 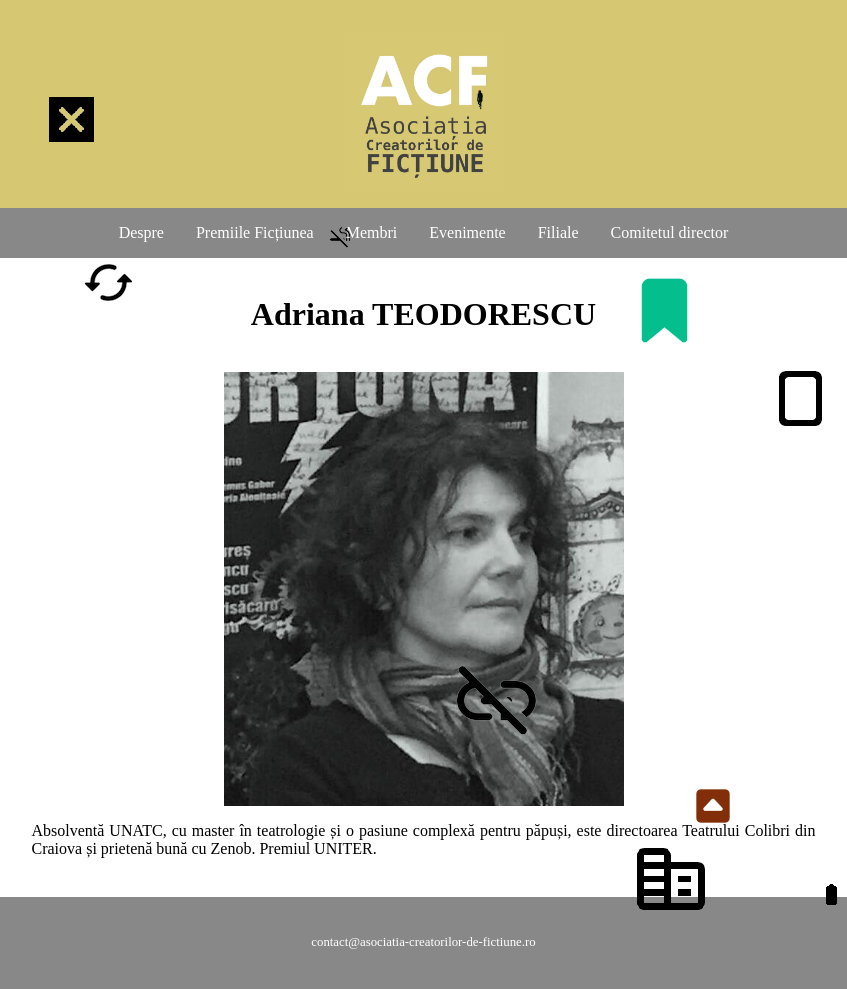 What do you see at coordinates (800, 398) in the screenshot?
I see `crop image to portrait orientation` at bounding box center [800, 398].